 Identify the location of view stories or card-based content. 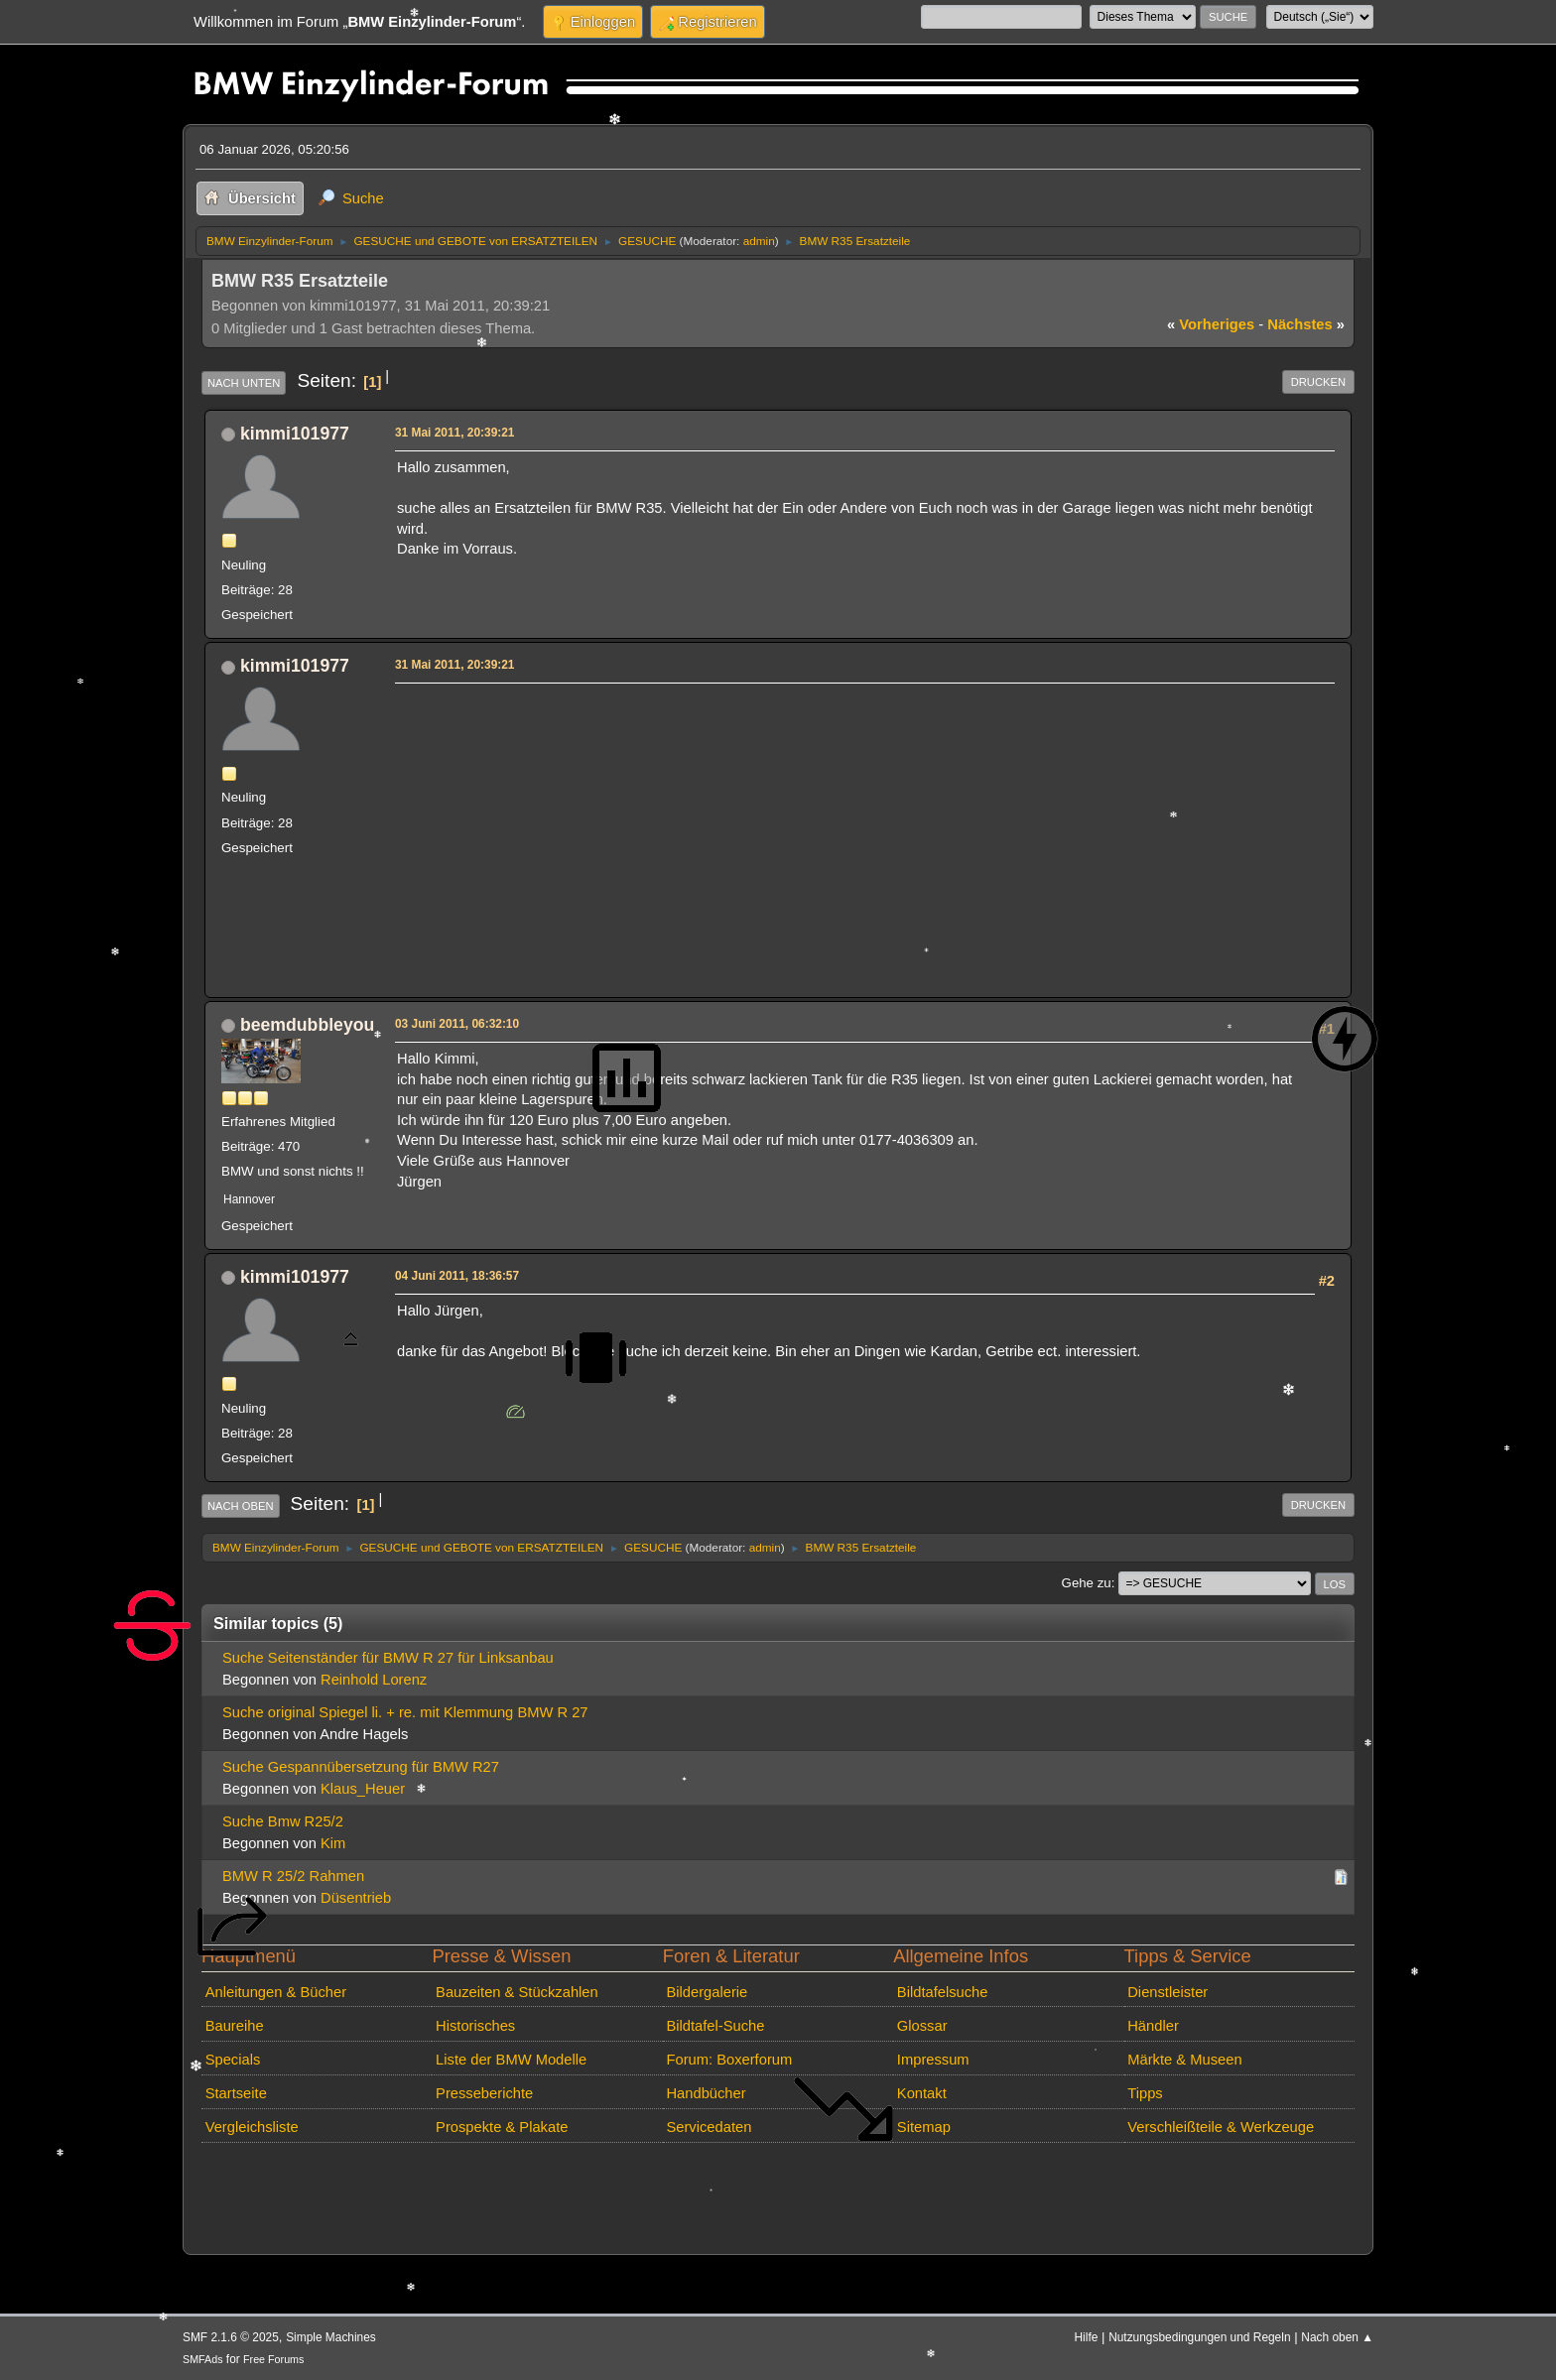
(595, 1359).